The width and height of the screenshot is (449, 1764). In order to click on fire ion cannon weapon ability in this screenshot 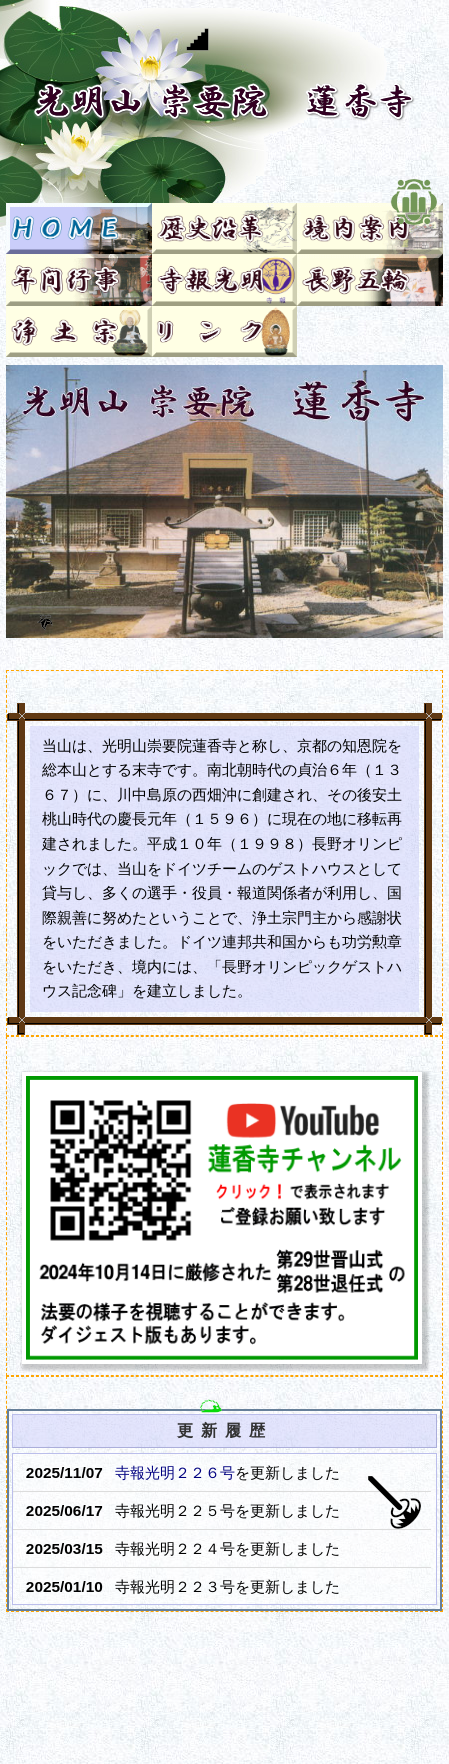, I will do `click(394, 1502)`.